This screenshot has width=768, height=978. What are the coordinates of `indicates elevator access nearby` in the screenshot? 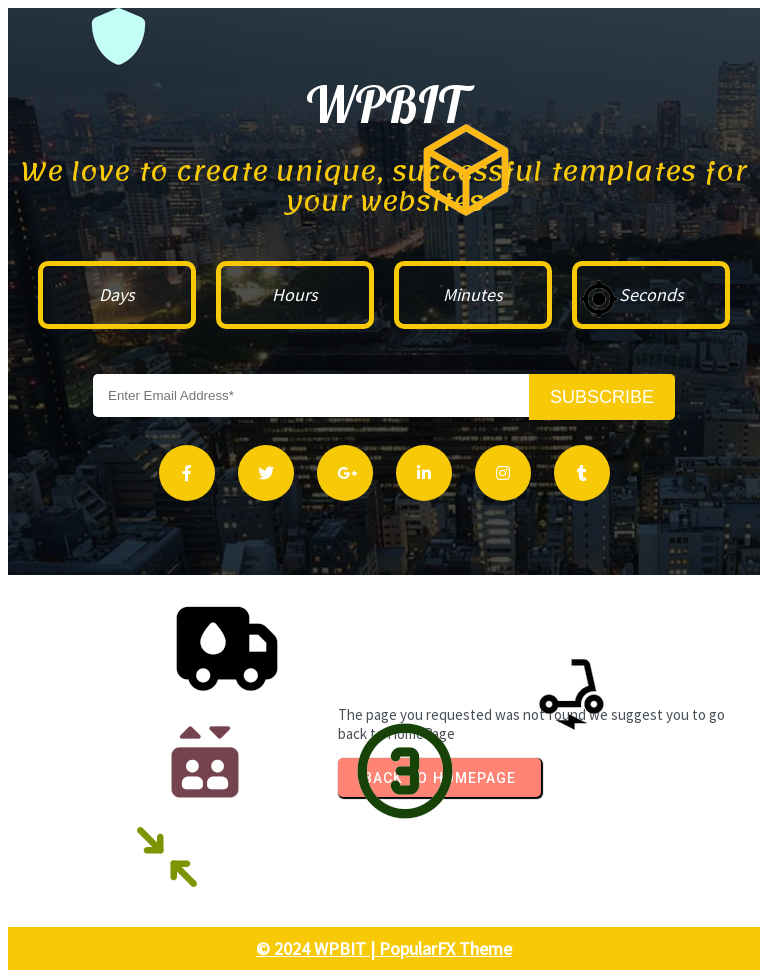 It's located at (205, 764).